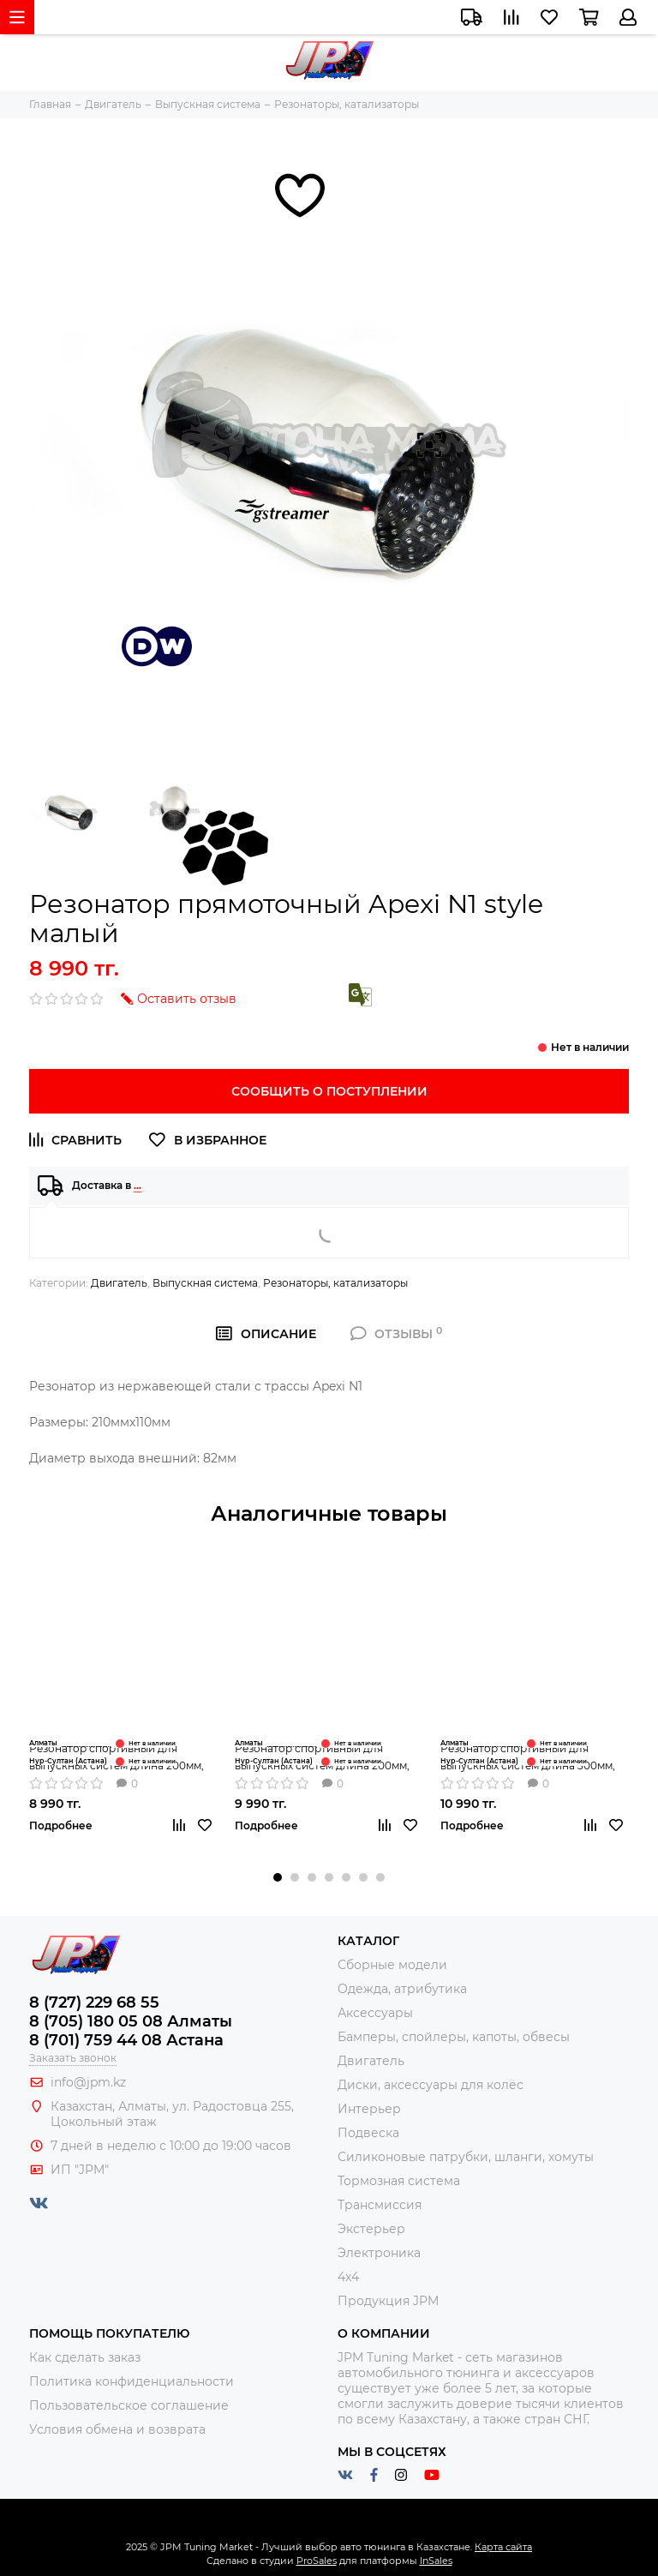 This screenshot has height=2576, width=658. What do you see at coordinates (300, 195) in the screenshot?
I see `sponsor a developer on github` at bounding box center [300, 195].